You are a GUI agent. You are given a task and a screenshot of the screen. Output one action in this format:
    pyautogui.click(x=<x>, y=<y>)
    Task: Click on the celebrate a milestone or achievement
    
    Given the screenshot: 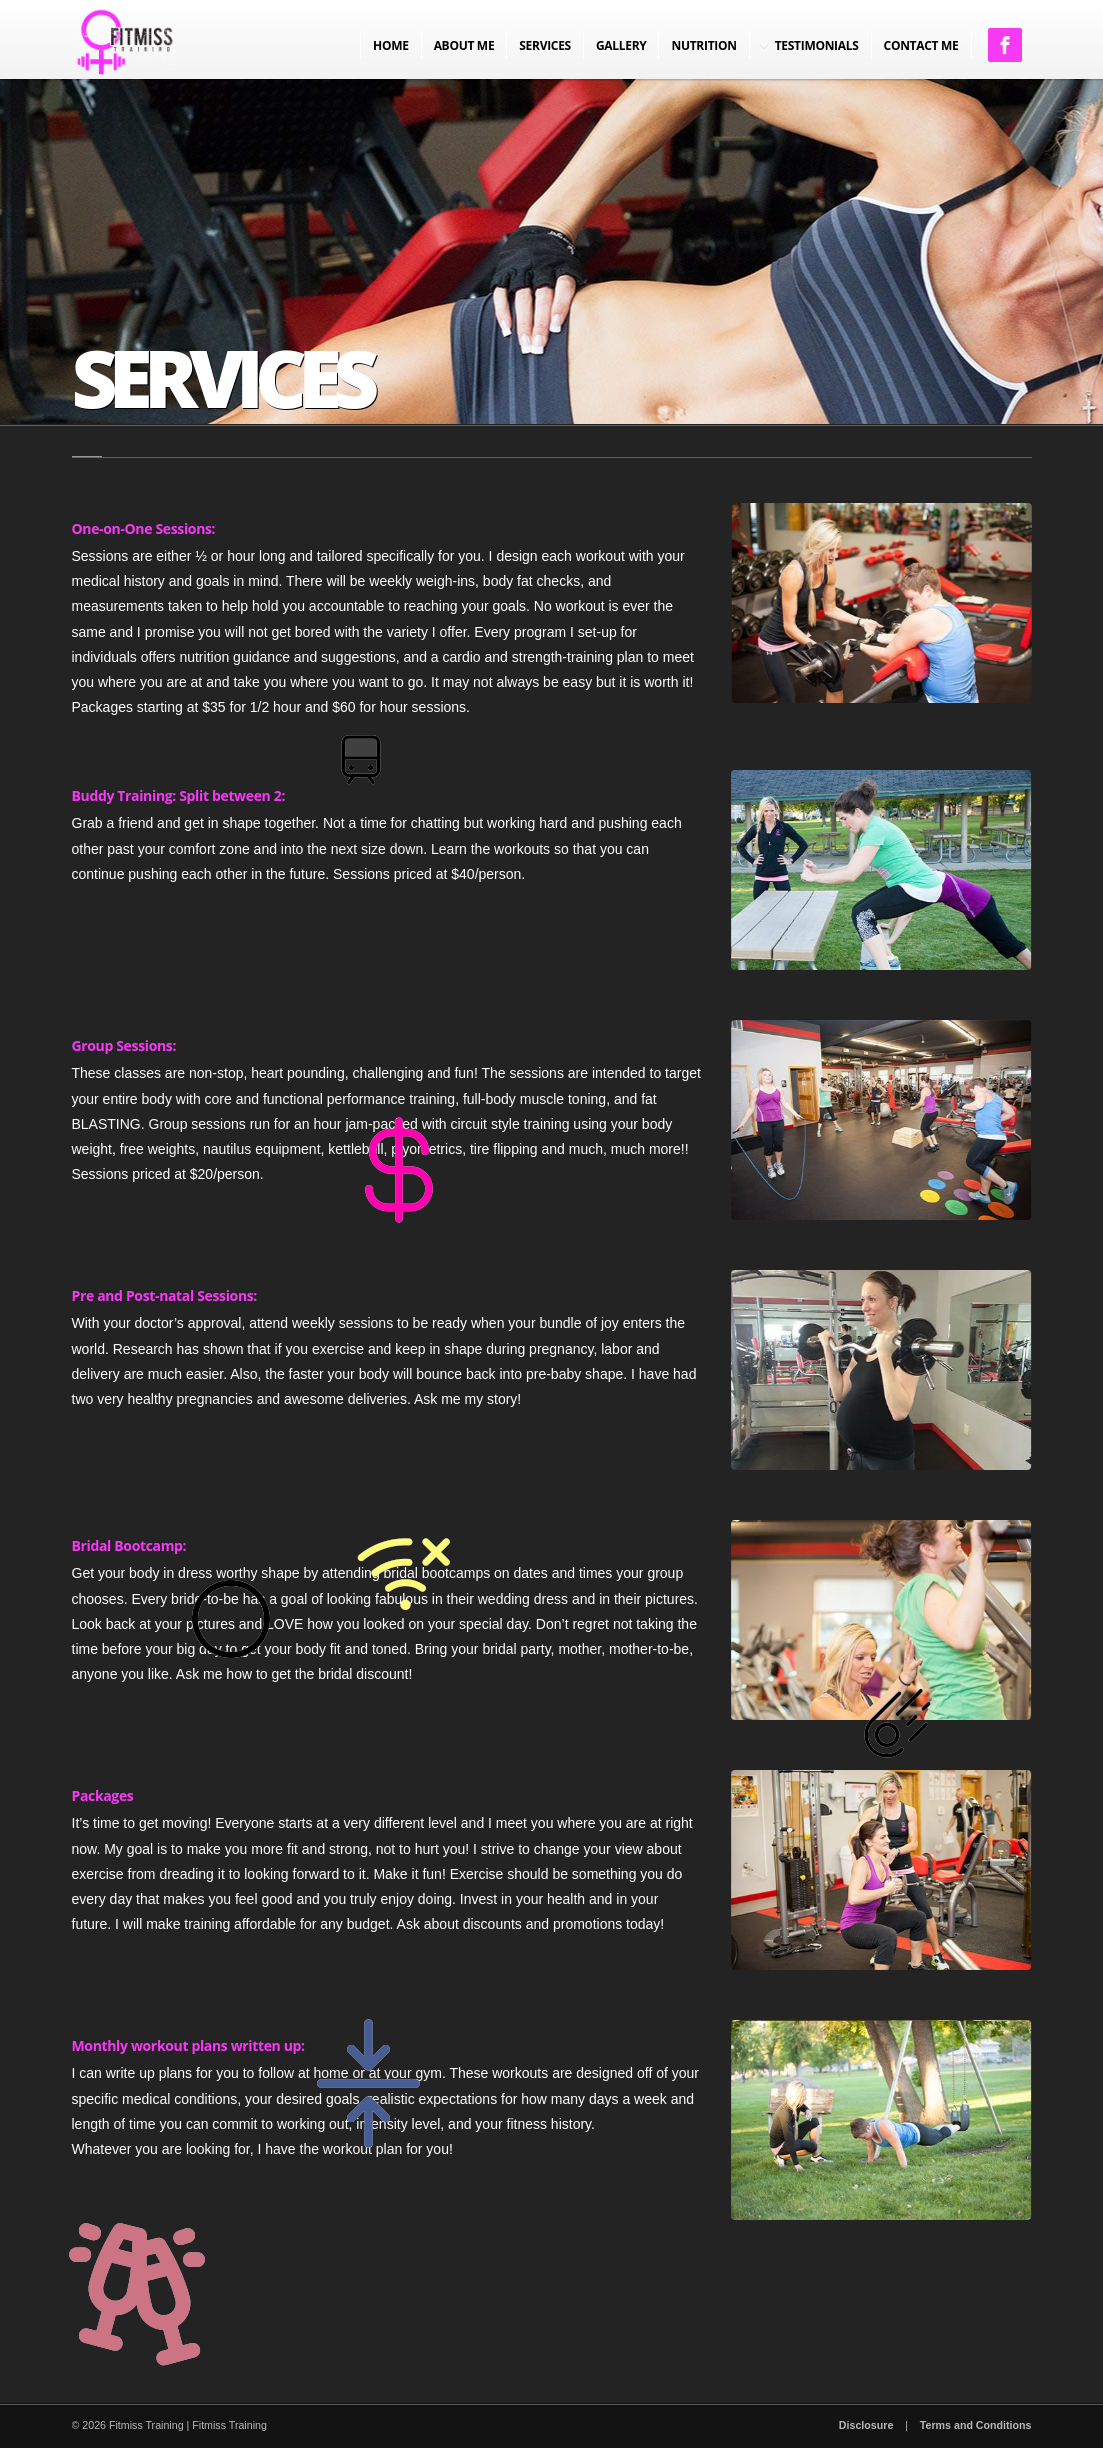 What is the action you would take?
    pyautogui.click(x=139, y=2293)
    